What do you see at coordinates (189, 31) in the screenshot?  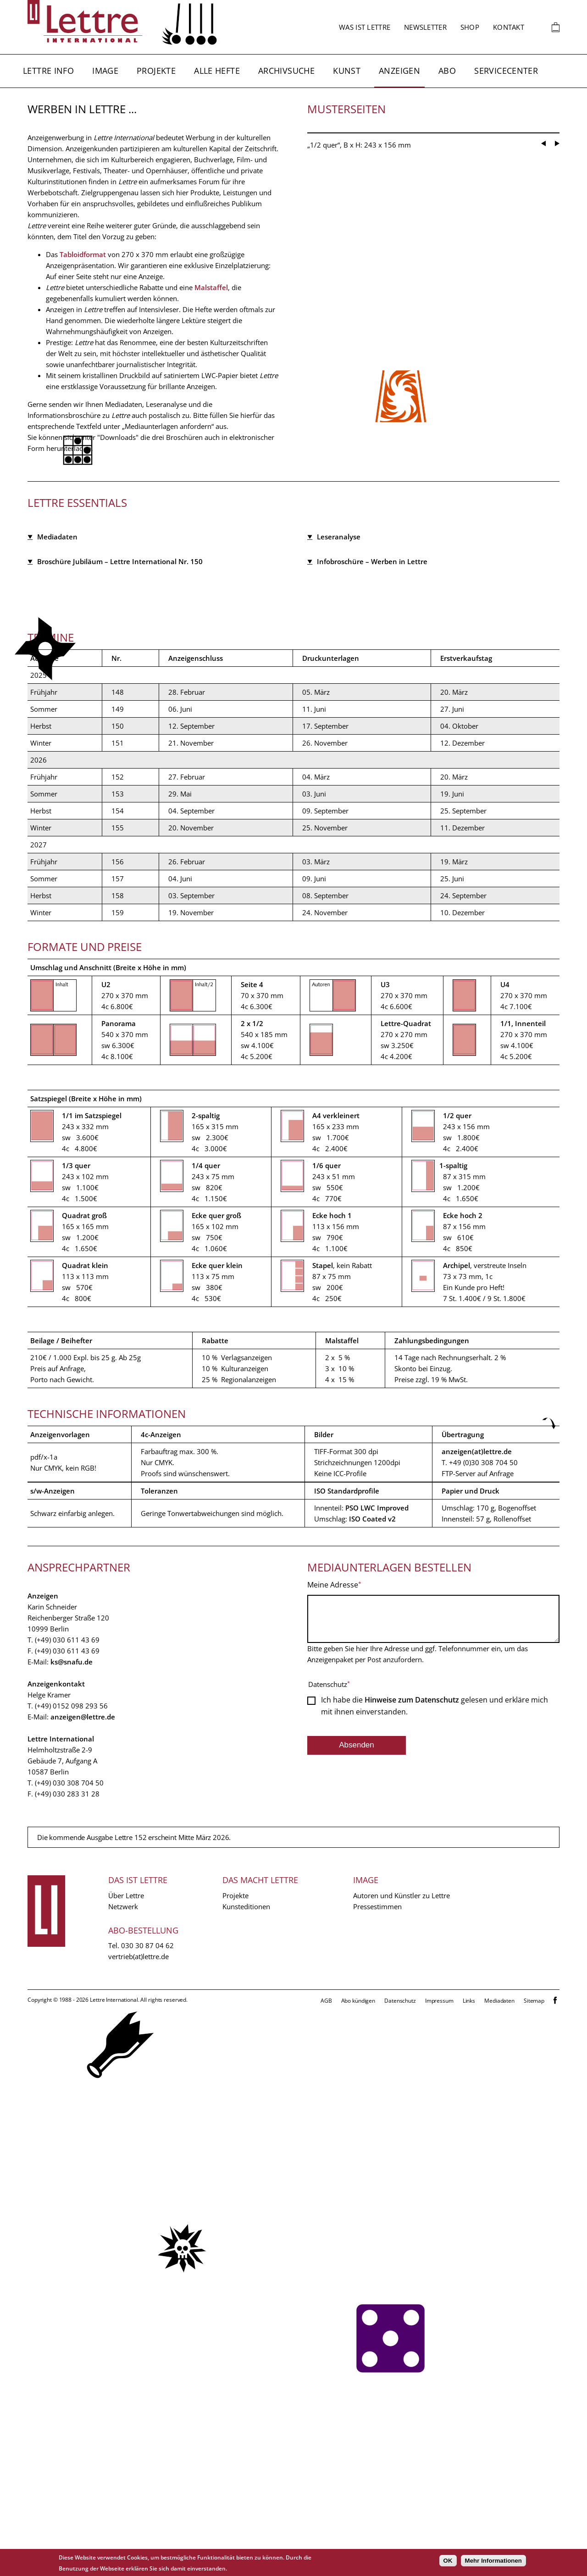 I see `access physics simulation or momentum-based game mechanics` at bounding box center [189, 31].